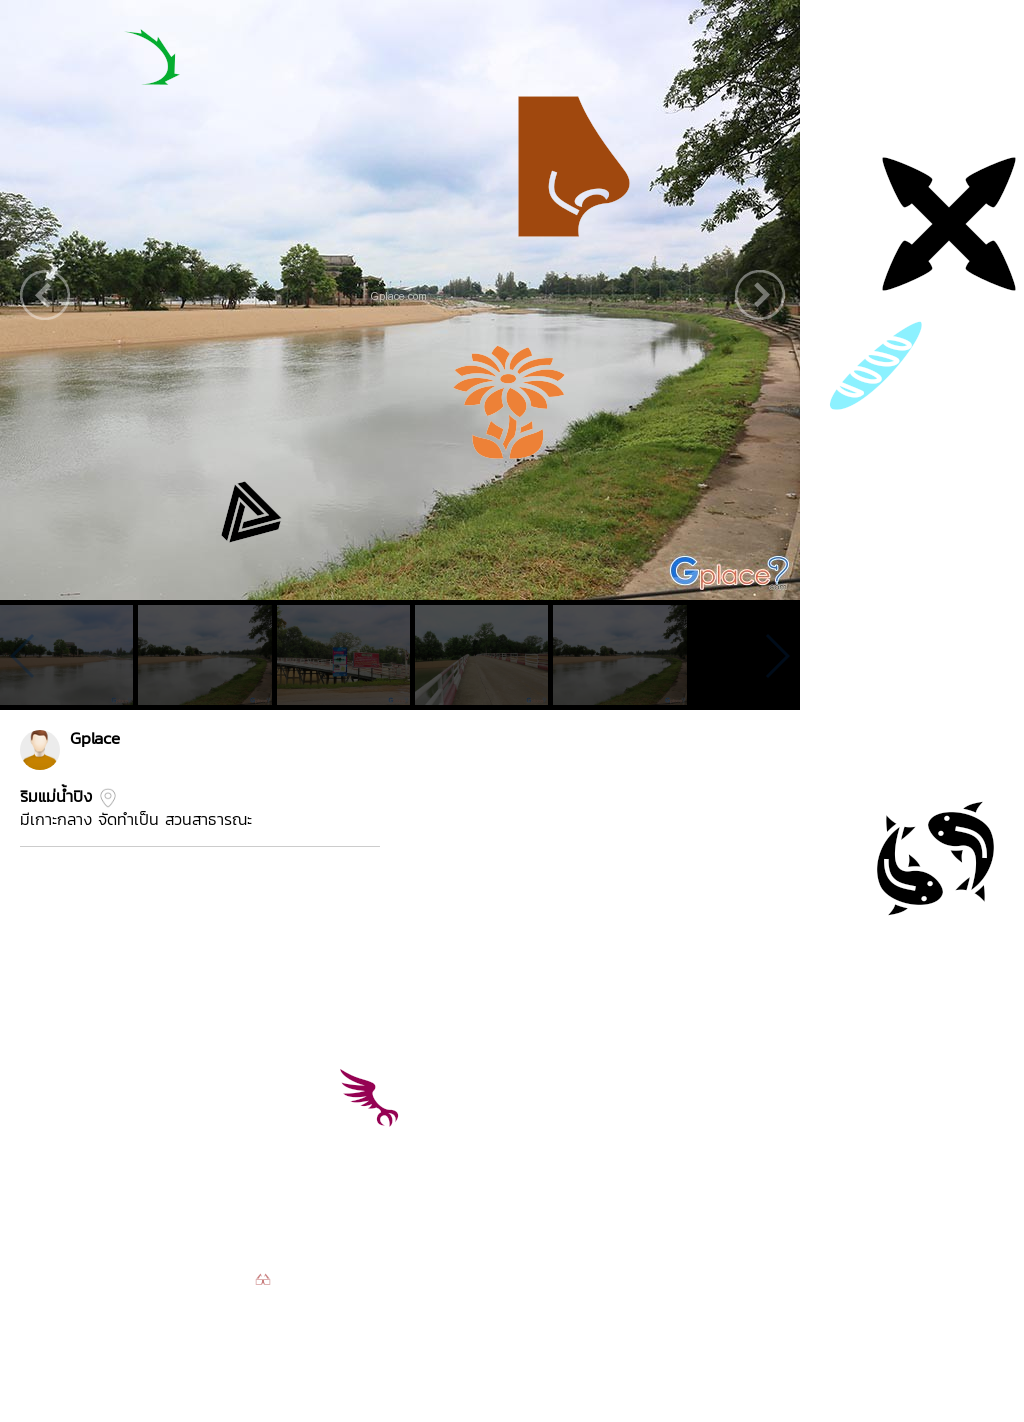  I want to click on enable 3D viewing mode, so click(263, 1279).